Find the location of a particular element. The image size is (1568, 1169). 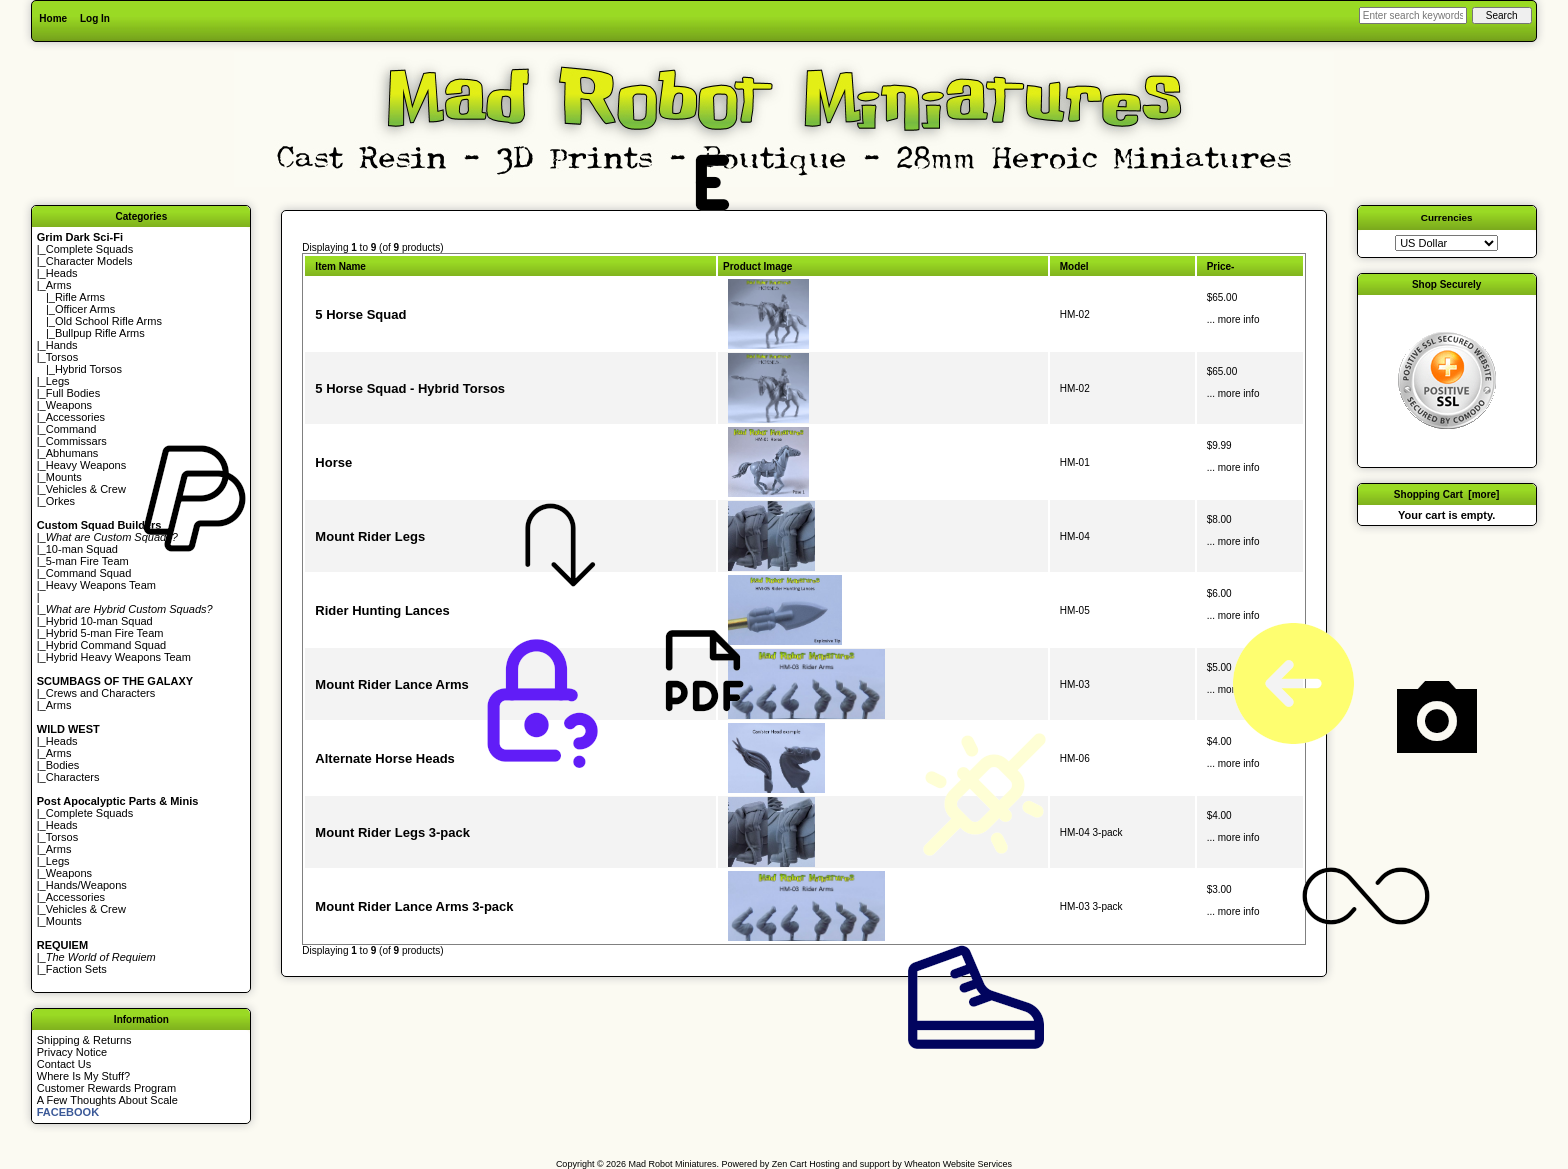

pay with paypal is located at coordinates (192, 498).